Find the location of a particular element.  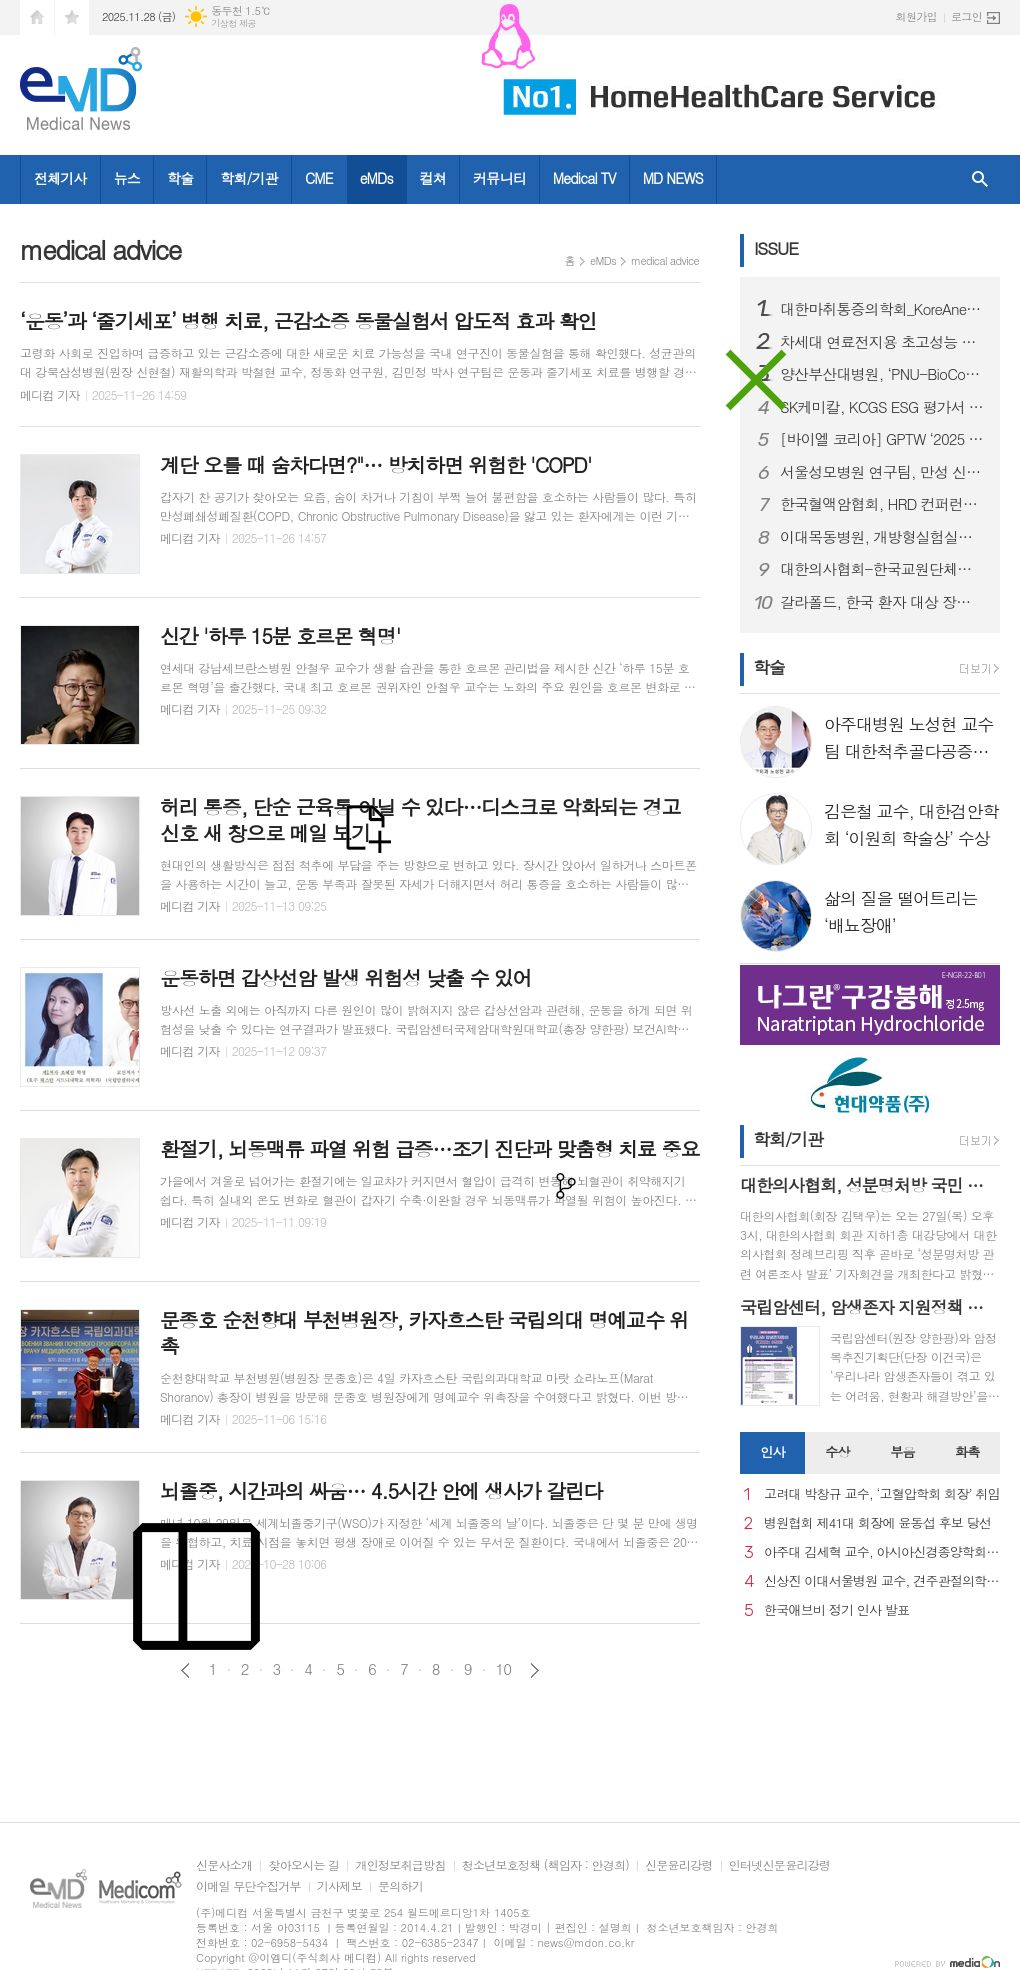

create a new file is located at coordinates (365, 827).